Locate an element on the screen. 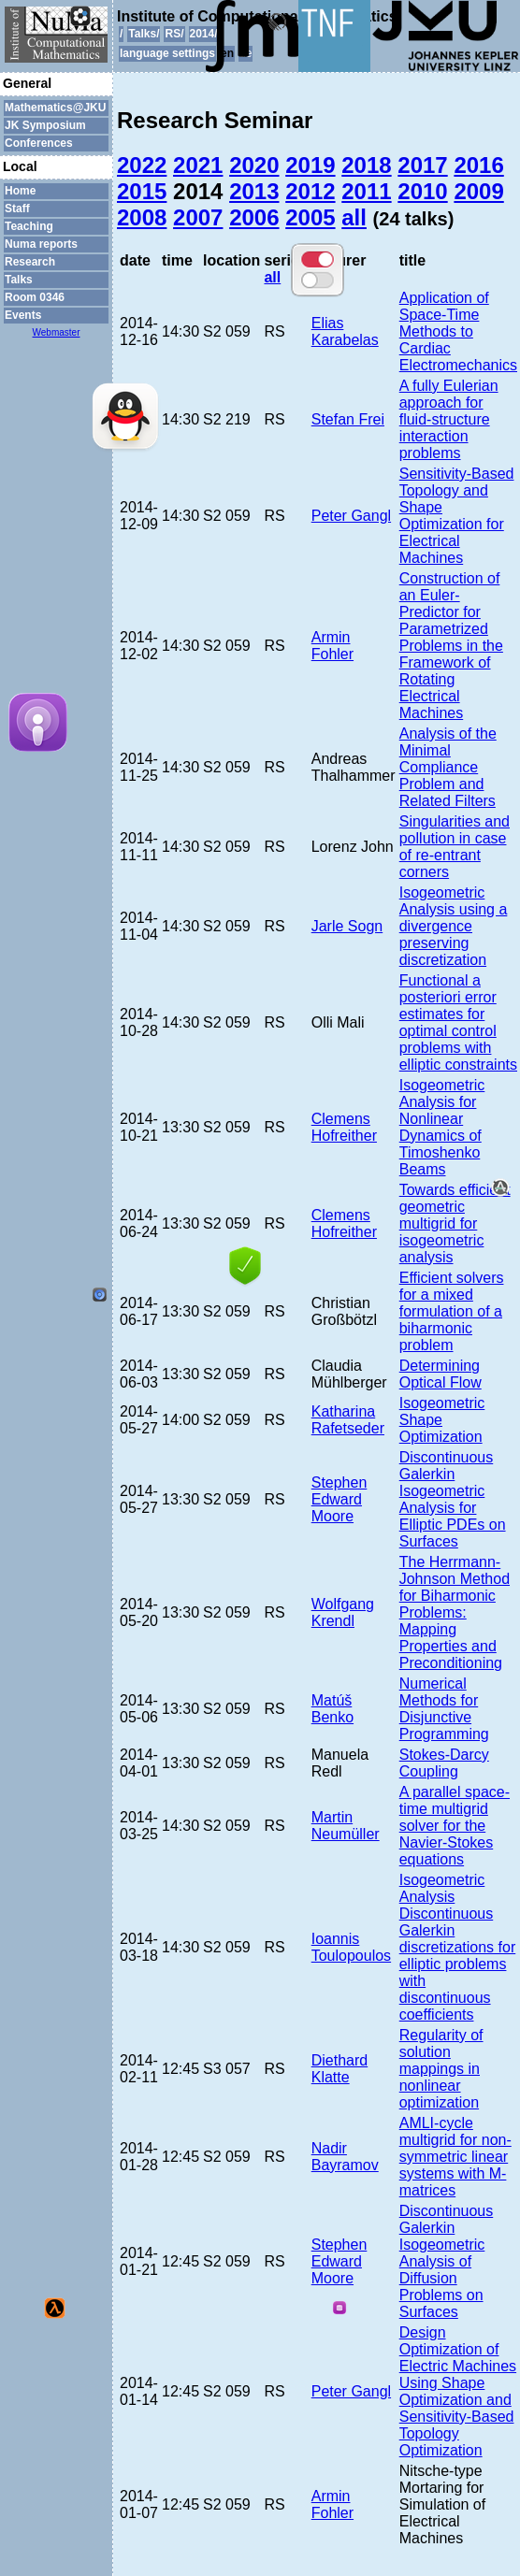 The width and height of the screenshot is (520, 2576). open LibreOffice Base database application is located at coordinates (339, 2308).